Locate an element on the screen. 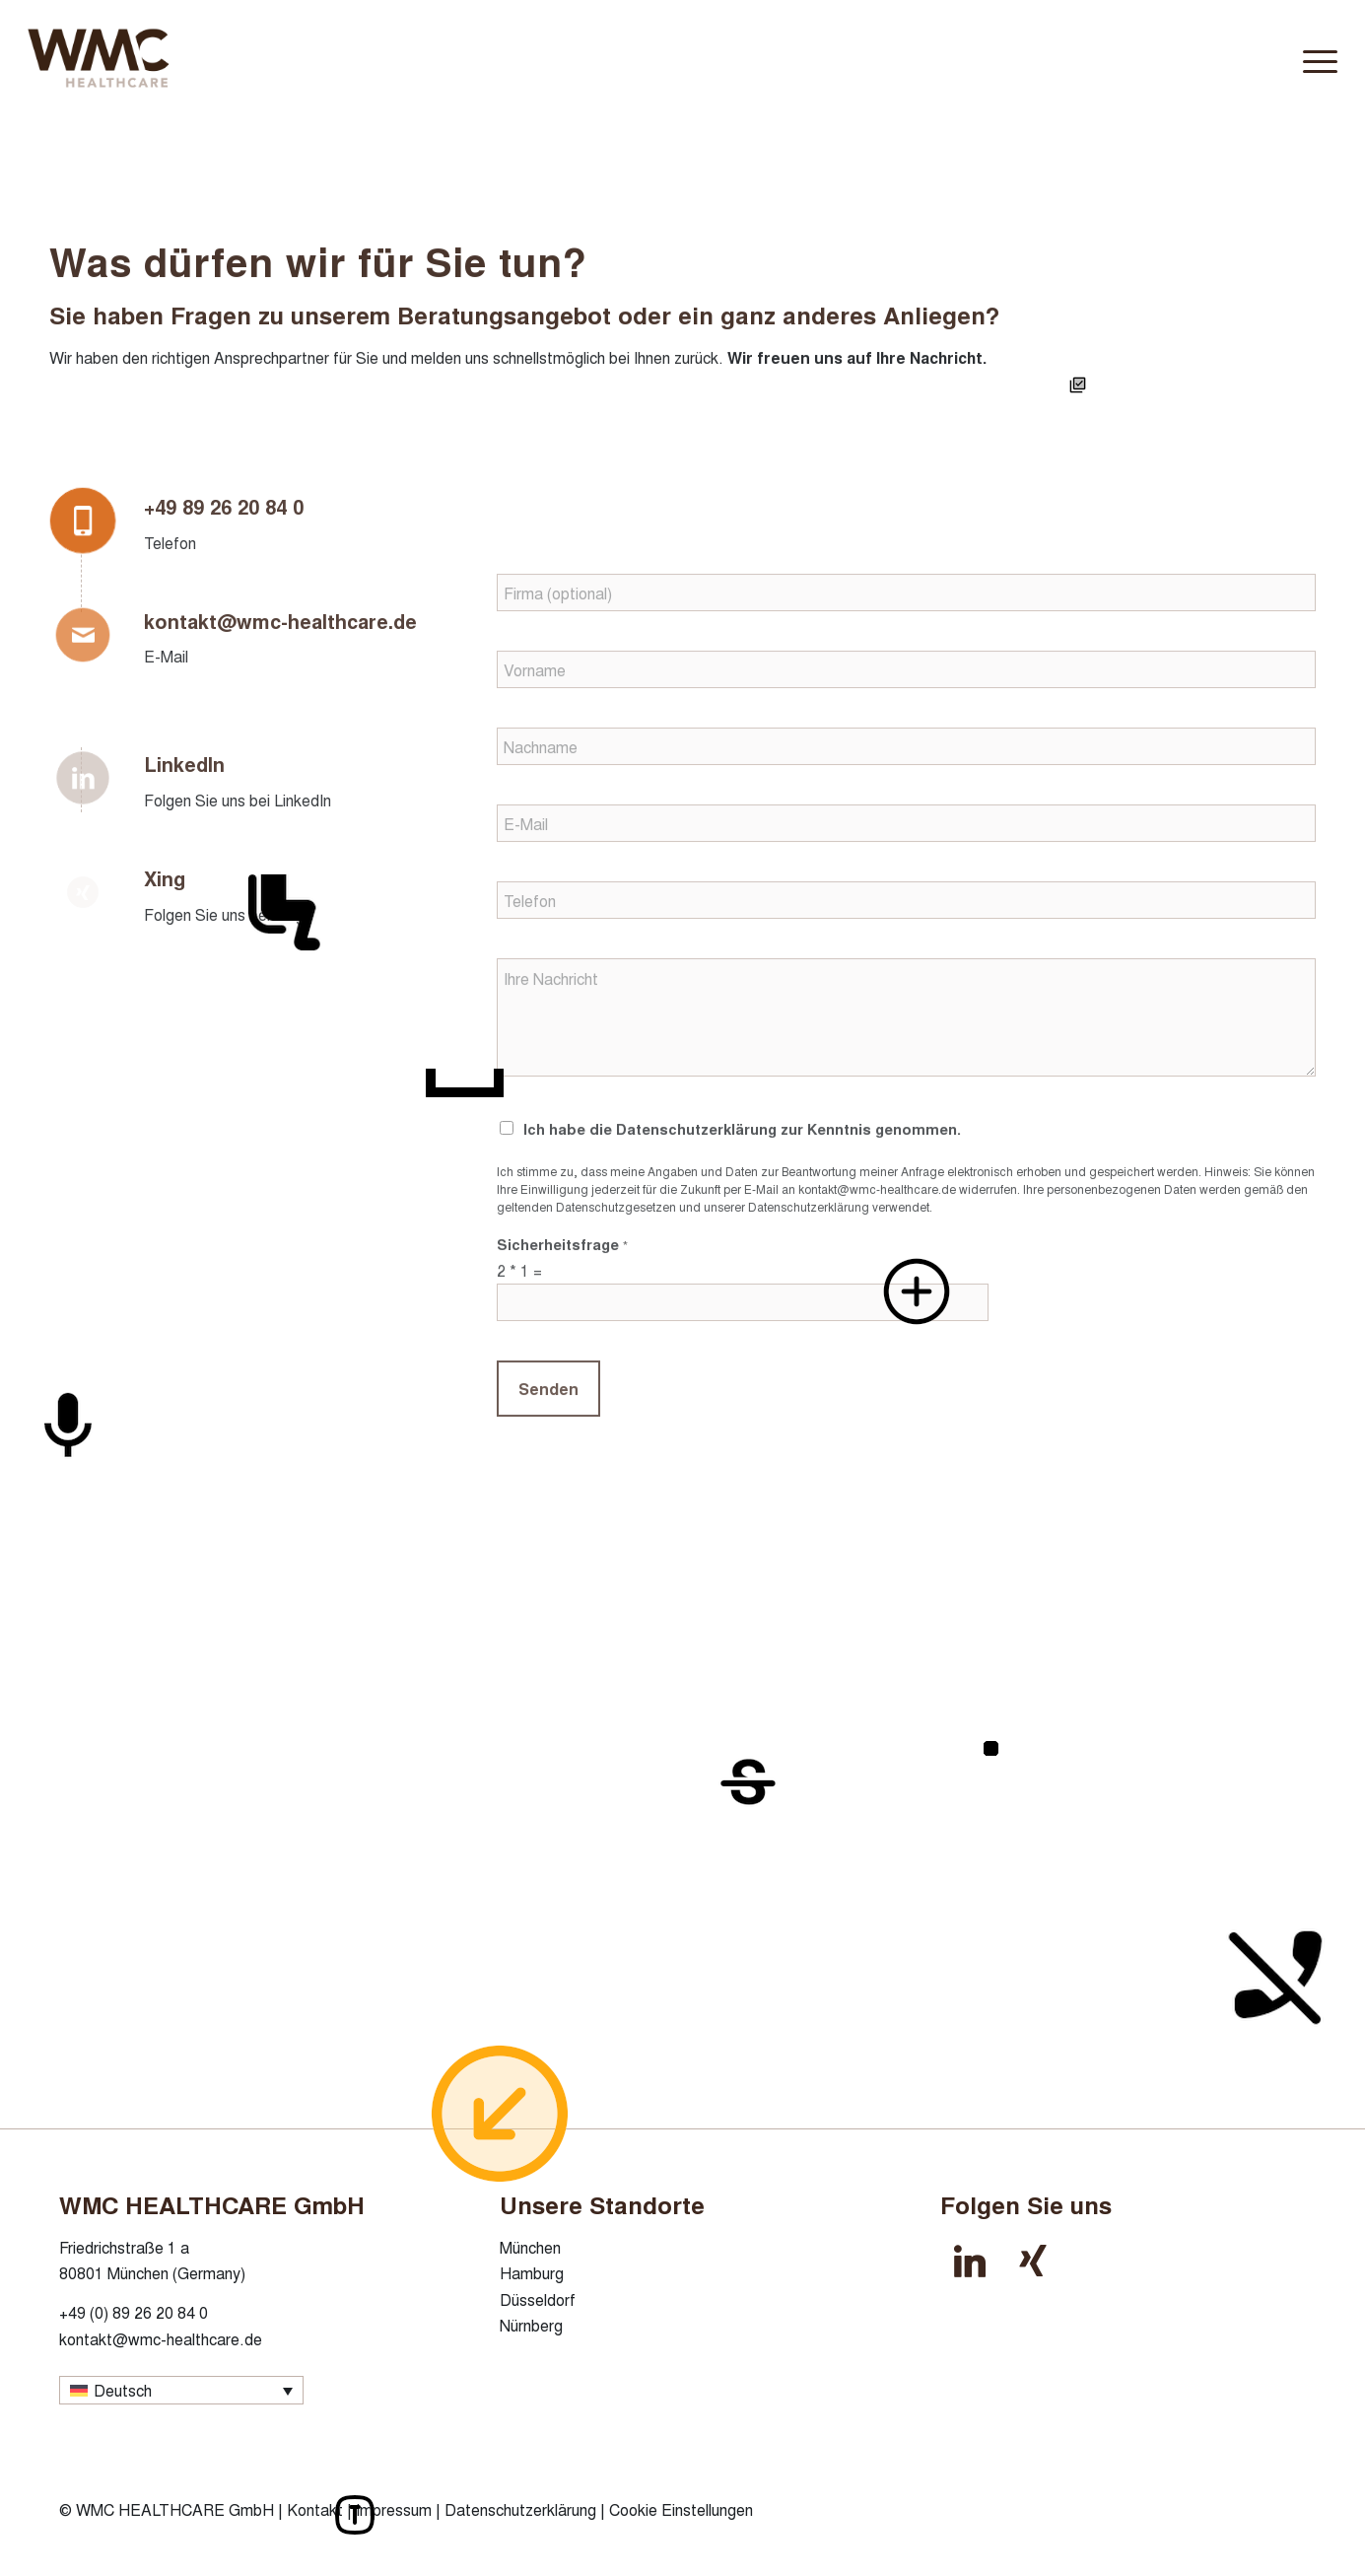  indicates phone calls are disabled or unavailable is located at coordinates (1278, 1975).